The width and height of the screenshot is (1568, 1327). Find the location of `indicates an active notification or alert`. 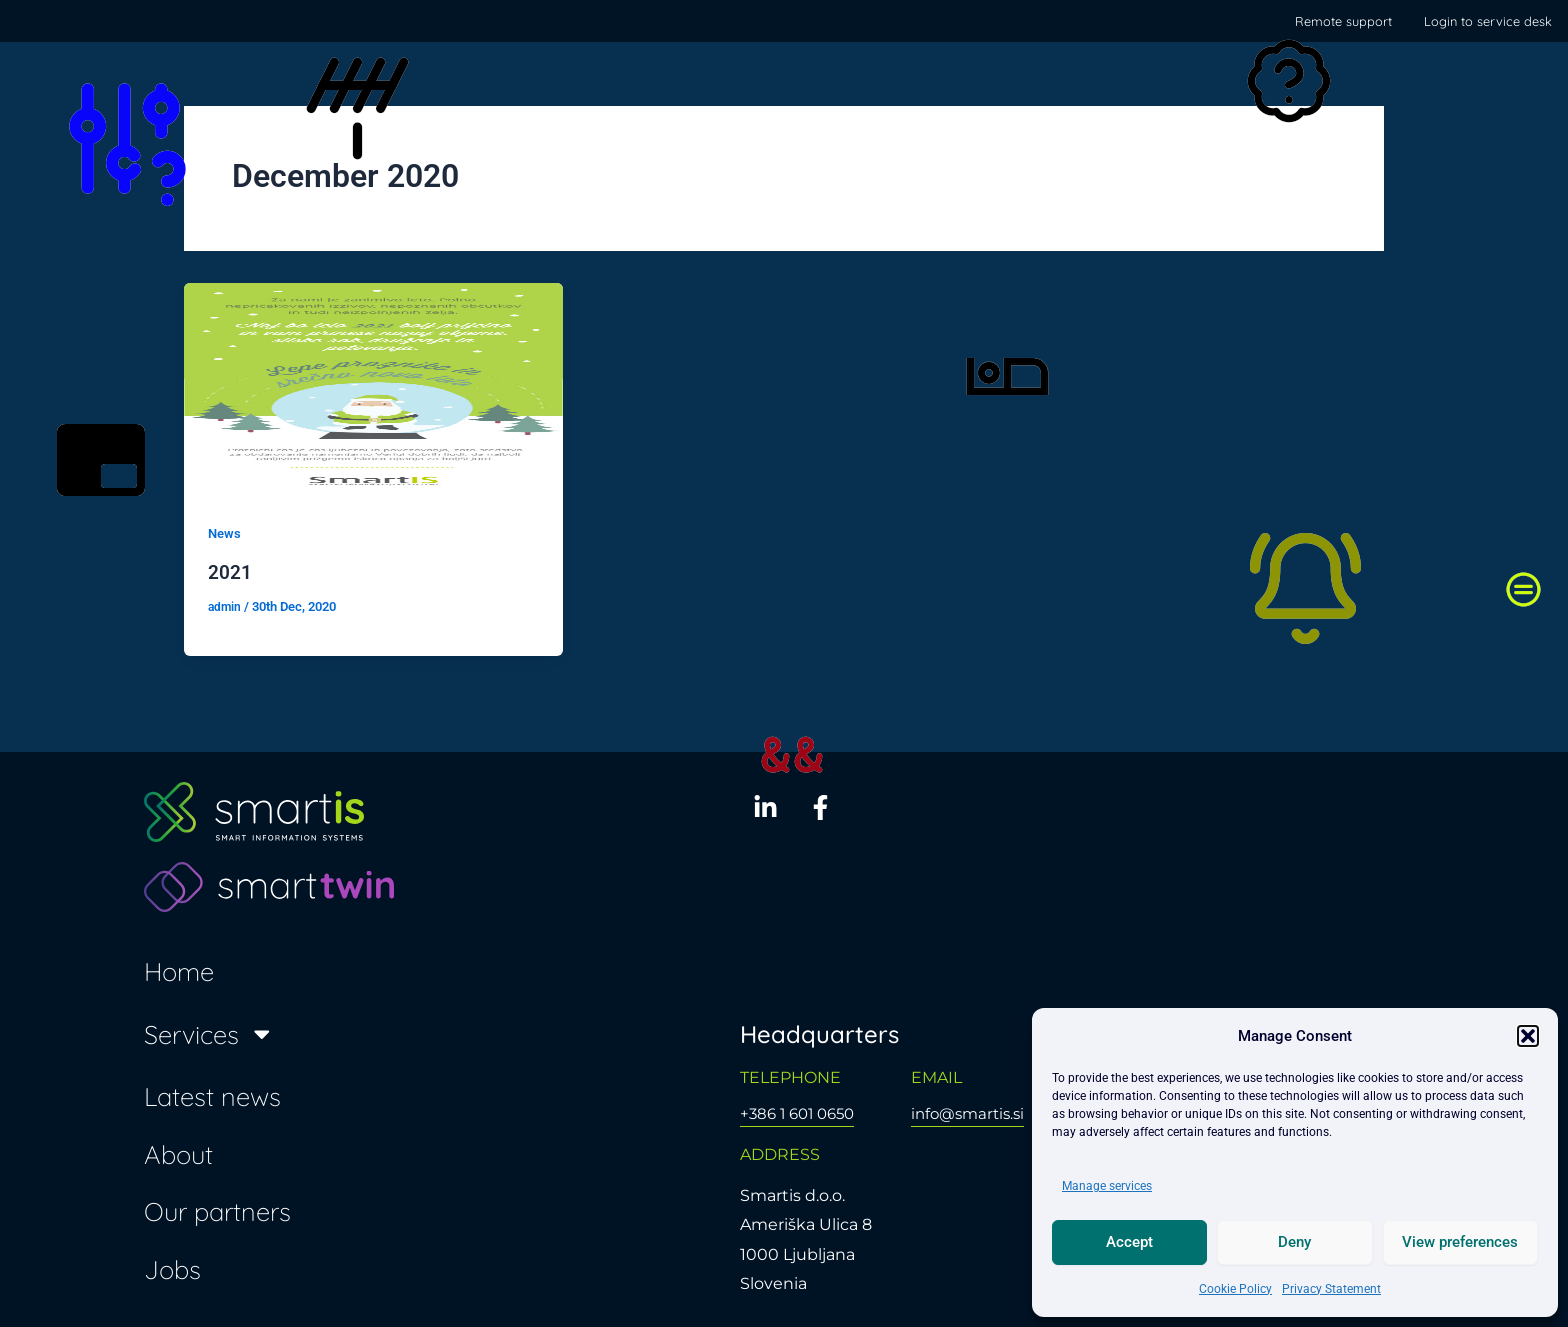

indicates an active notification or alert is located at coordinates (1305, 588).